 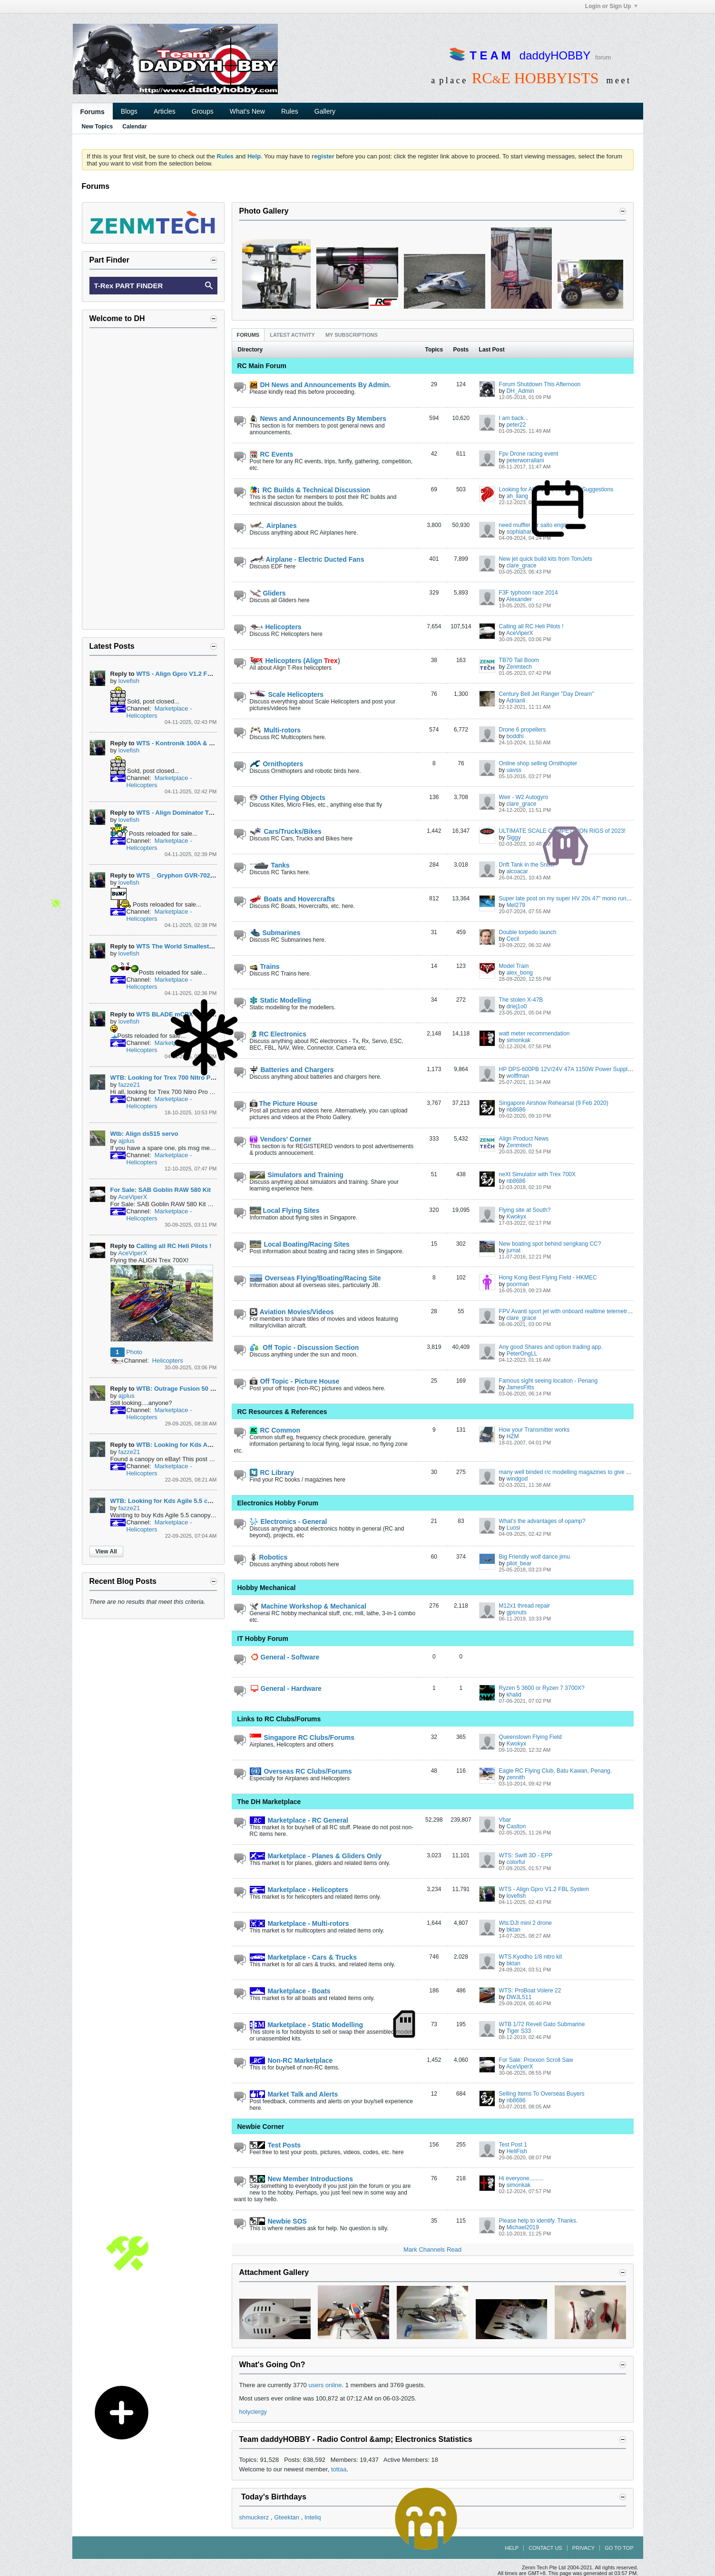 I want to click on indicates cold or freezing temperature setting, so click(x=204, y=1037).